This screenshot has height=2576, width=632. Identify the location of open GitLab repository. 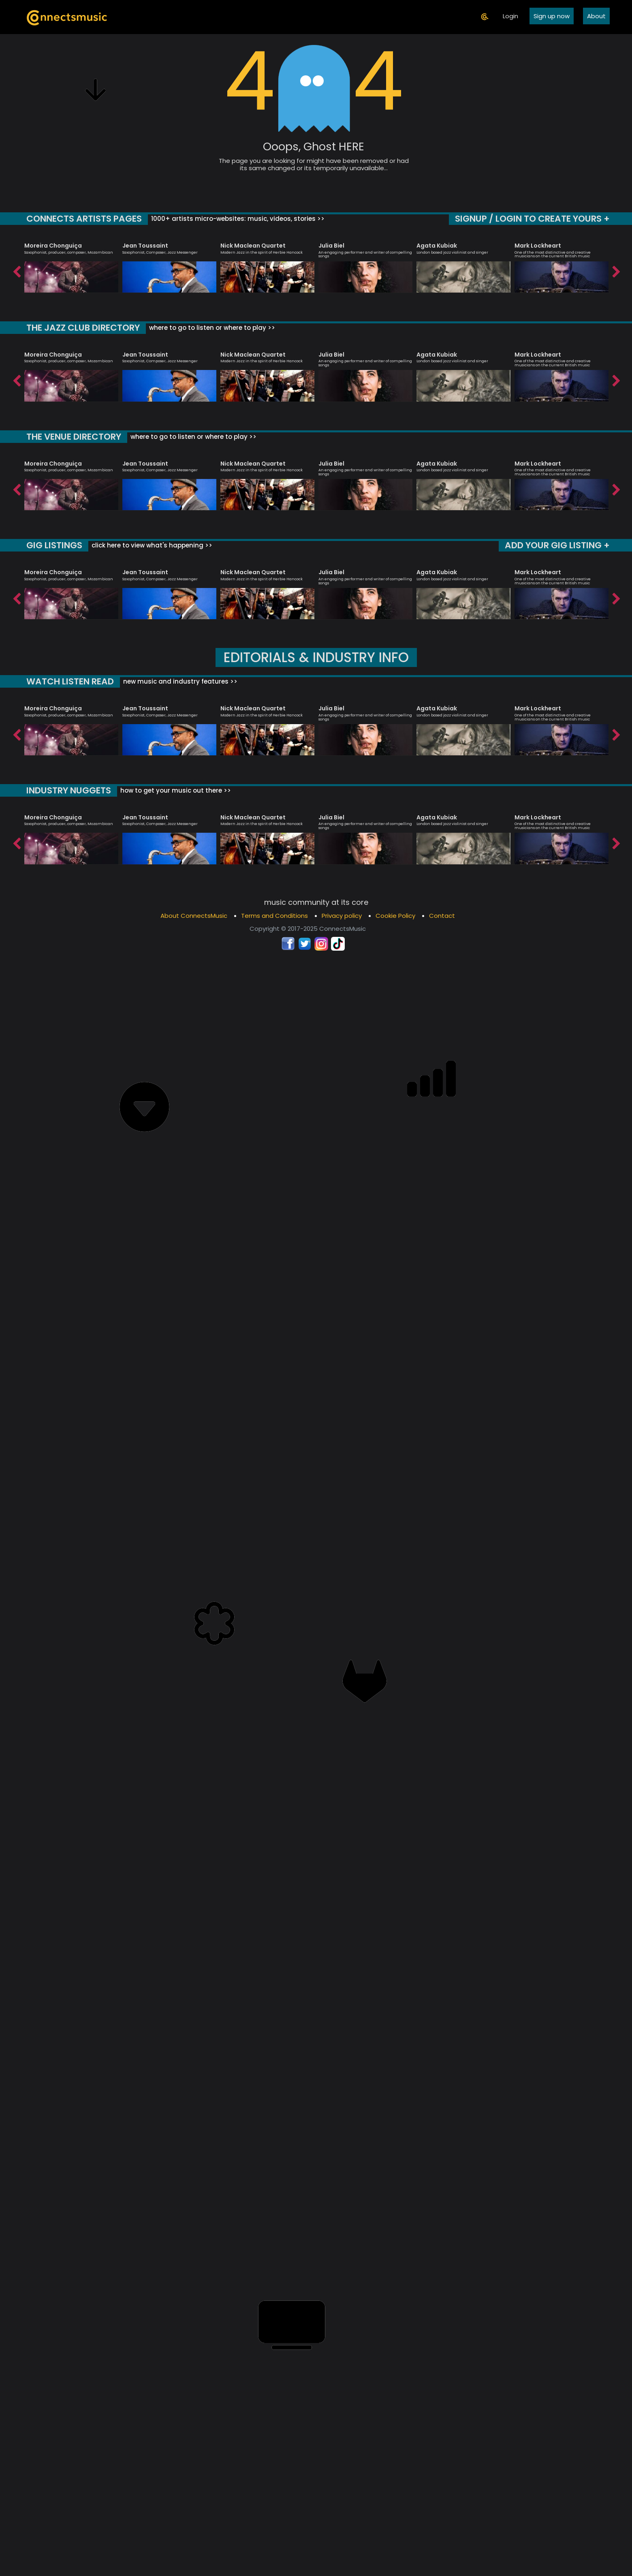
(365, 1681).